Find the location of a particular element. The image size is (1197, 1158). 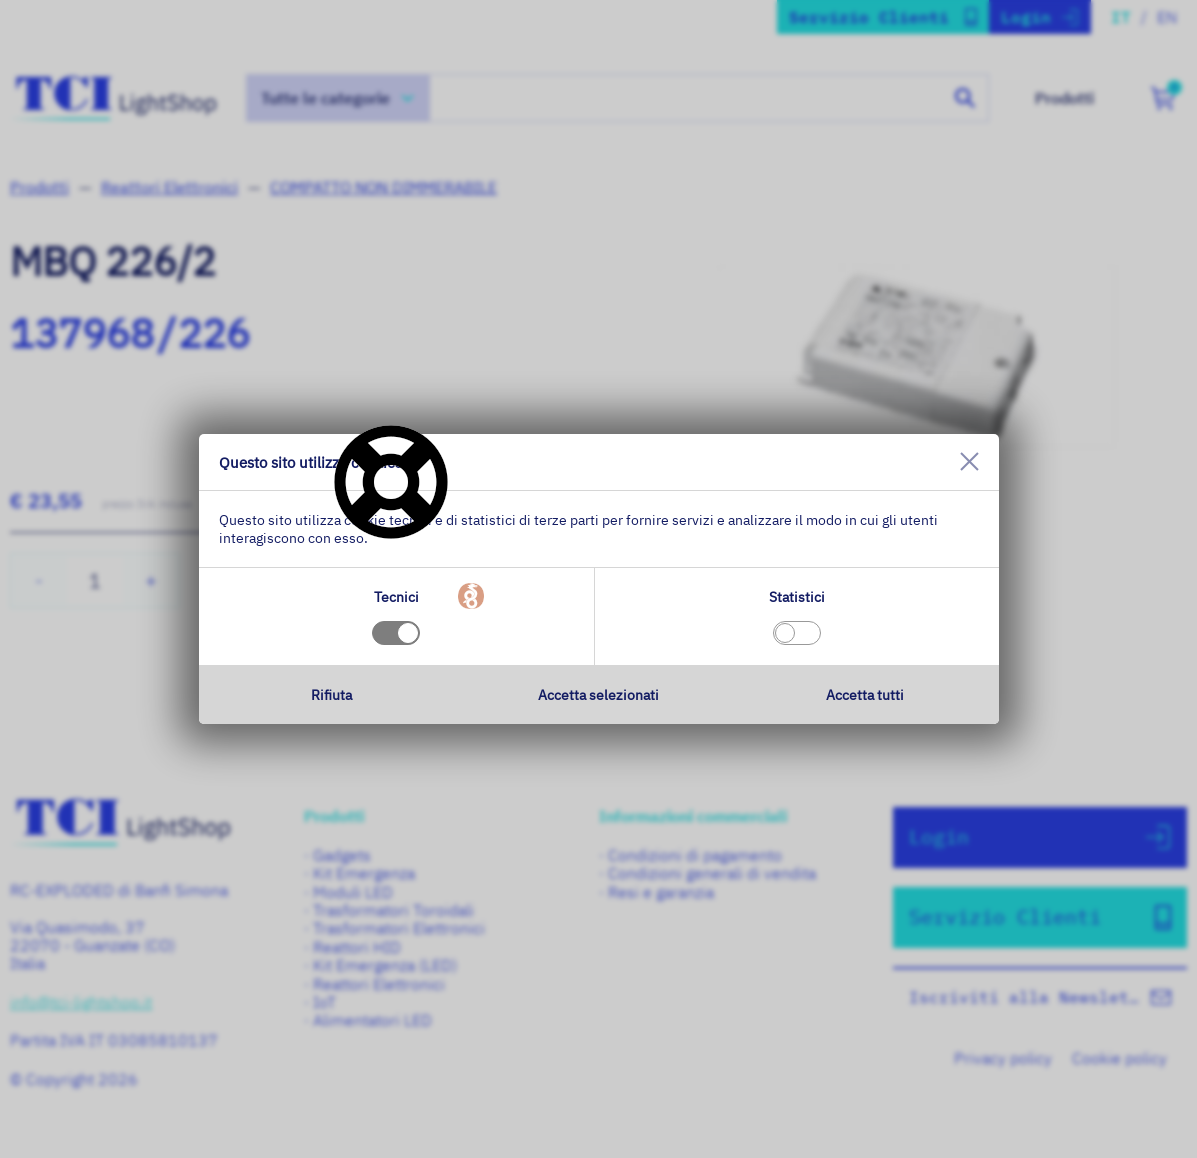

access help or support center is located at coordinates (391, 482).